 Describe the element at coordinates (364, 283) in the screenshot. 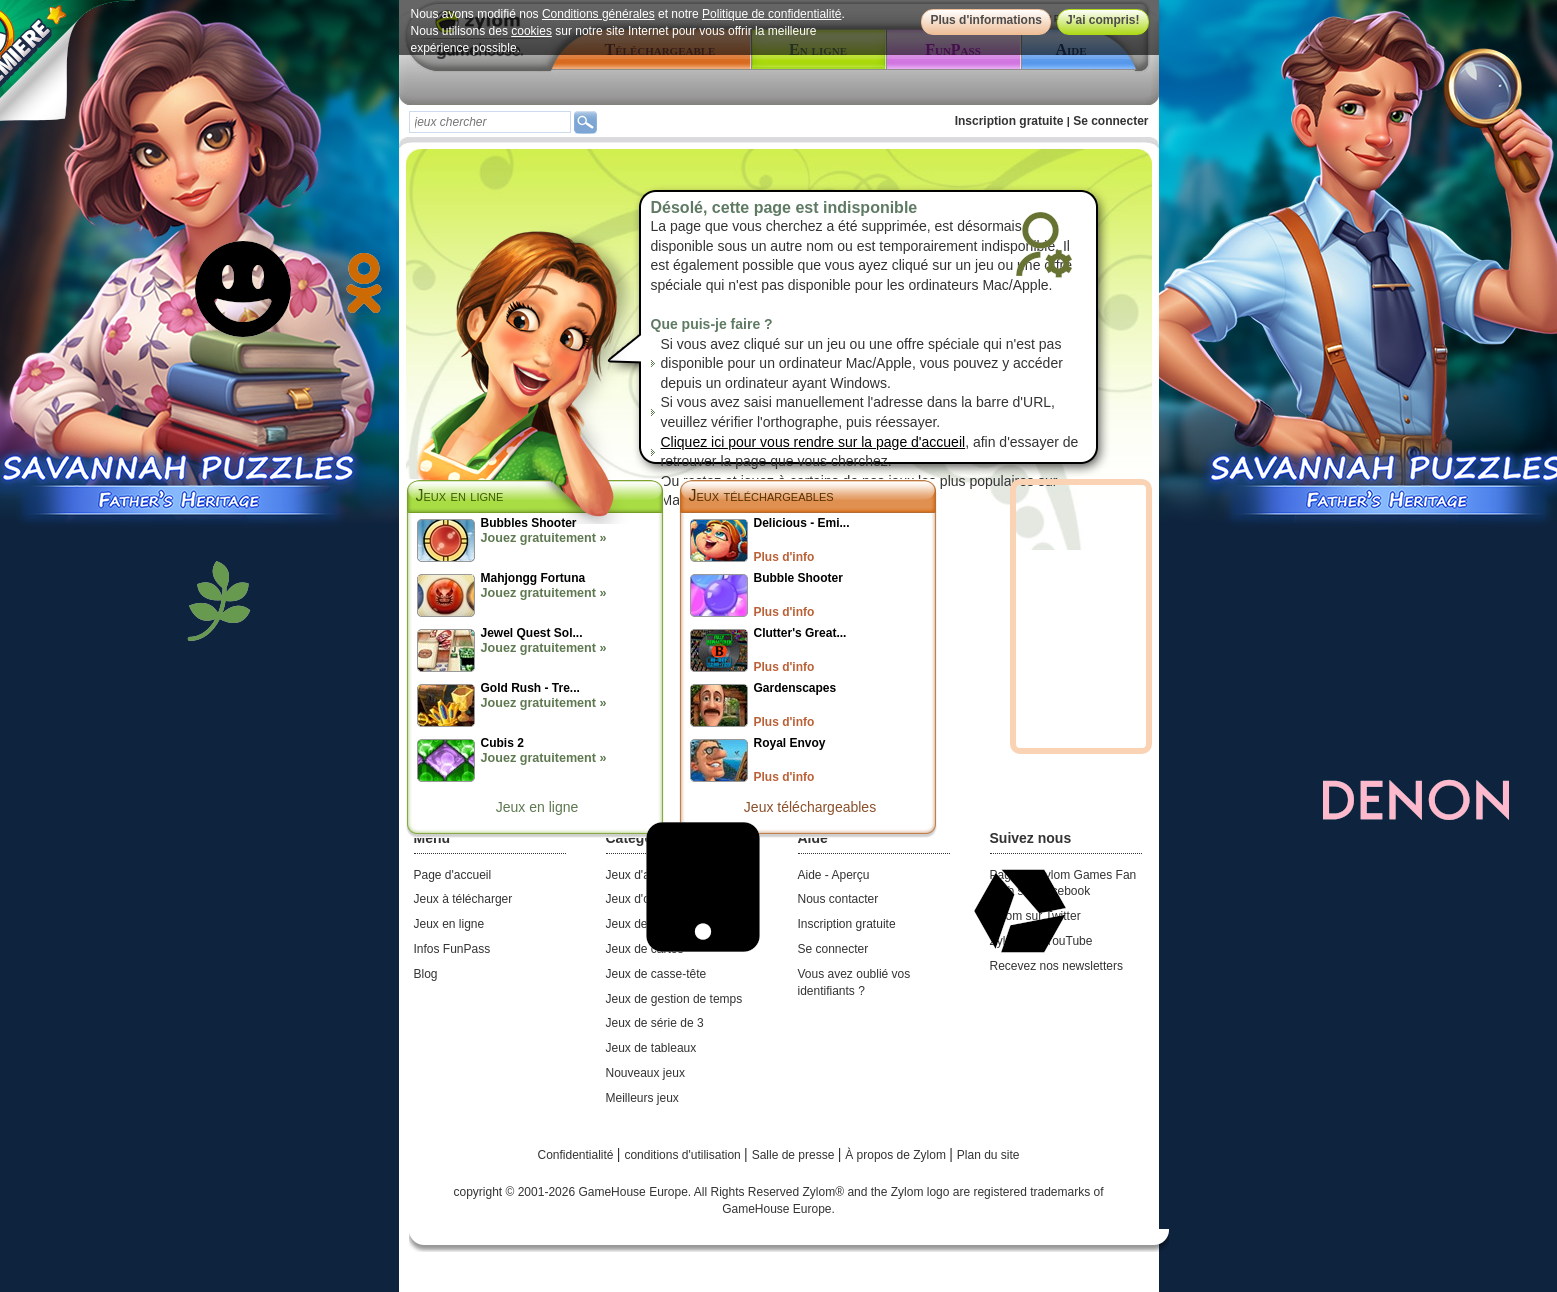

I see `open odnoklassniki social network` at that location.